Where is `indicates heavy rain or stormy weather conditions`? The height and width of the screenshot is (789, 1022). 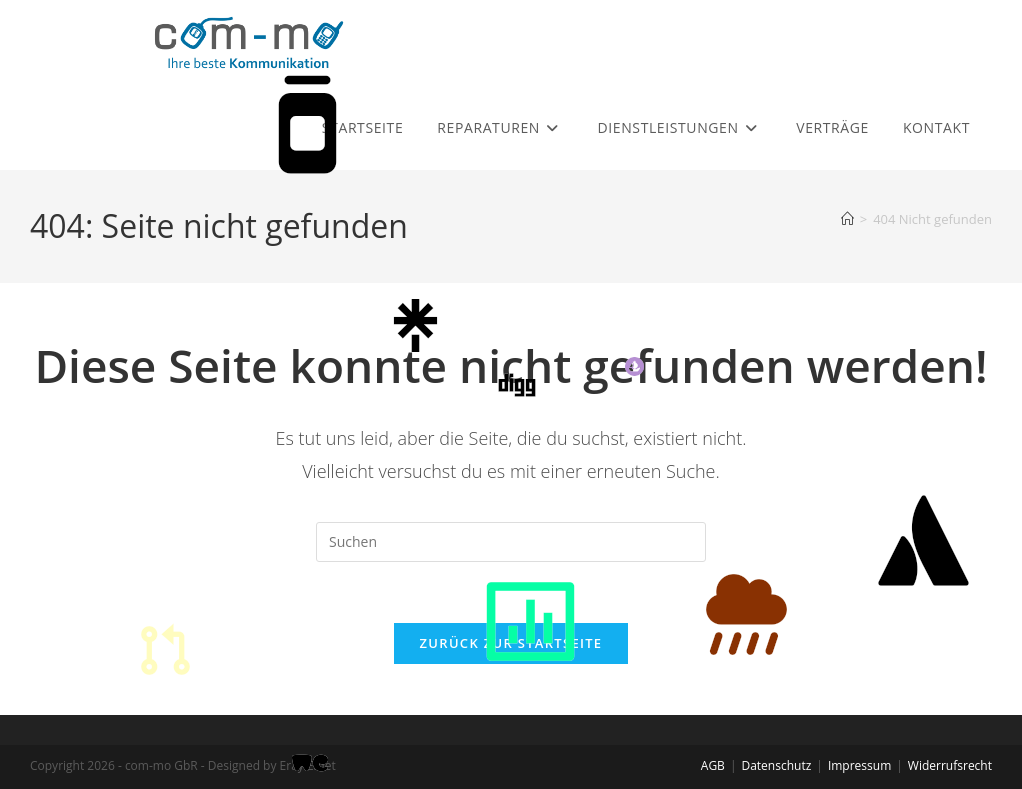 indicates heavy rain or stormy weather conditions is located at coordinates (746, 614).